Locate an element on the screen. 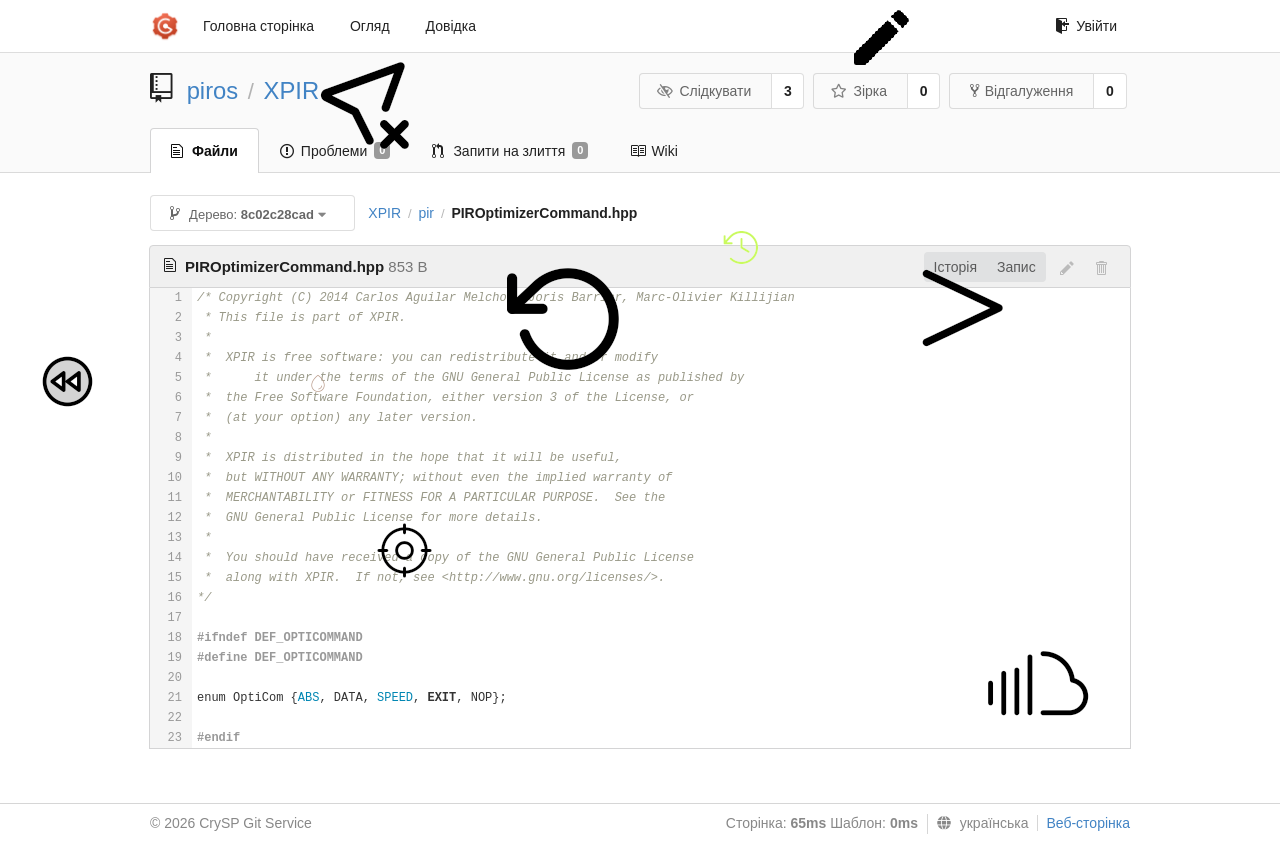  adjust water or hydration settings is located at coordinates (318, 384).